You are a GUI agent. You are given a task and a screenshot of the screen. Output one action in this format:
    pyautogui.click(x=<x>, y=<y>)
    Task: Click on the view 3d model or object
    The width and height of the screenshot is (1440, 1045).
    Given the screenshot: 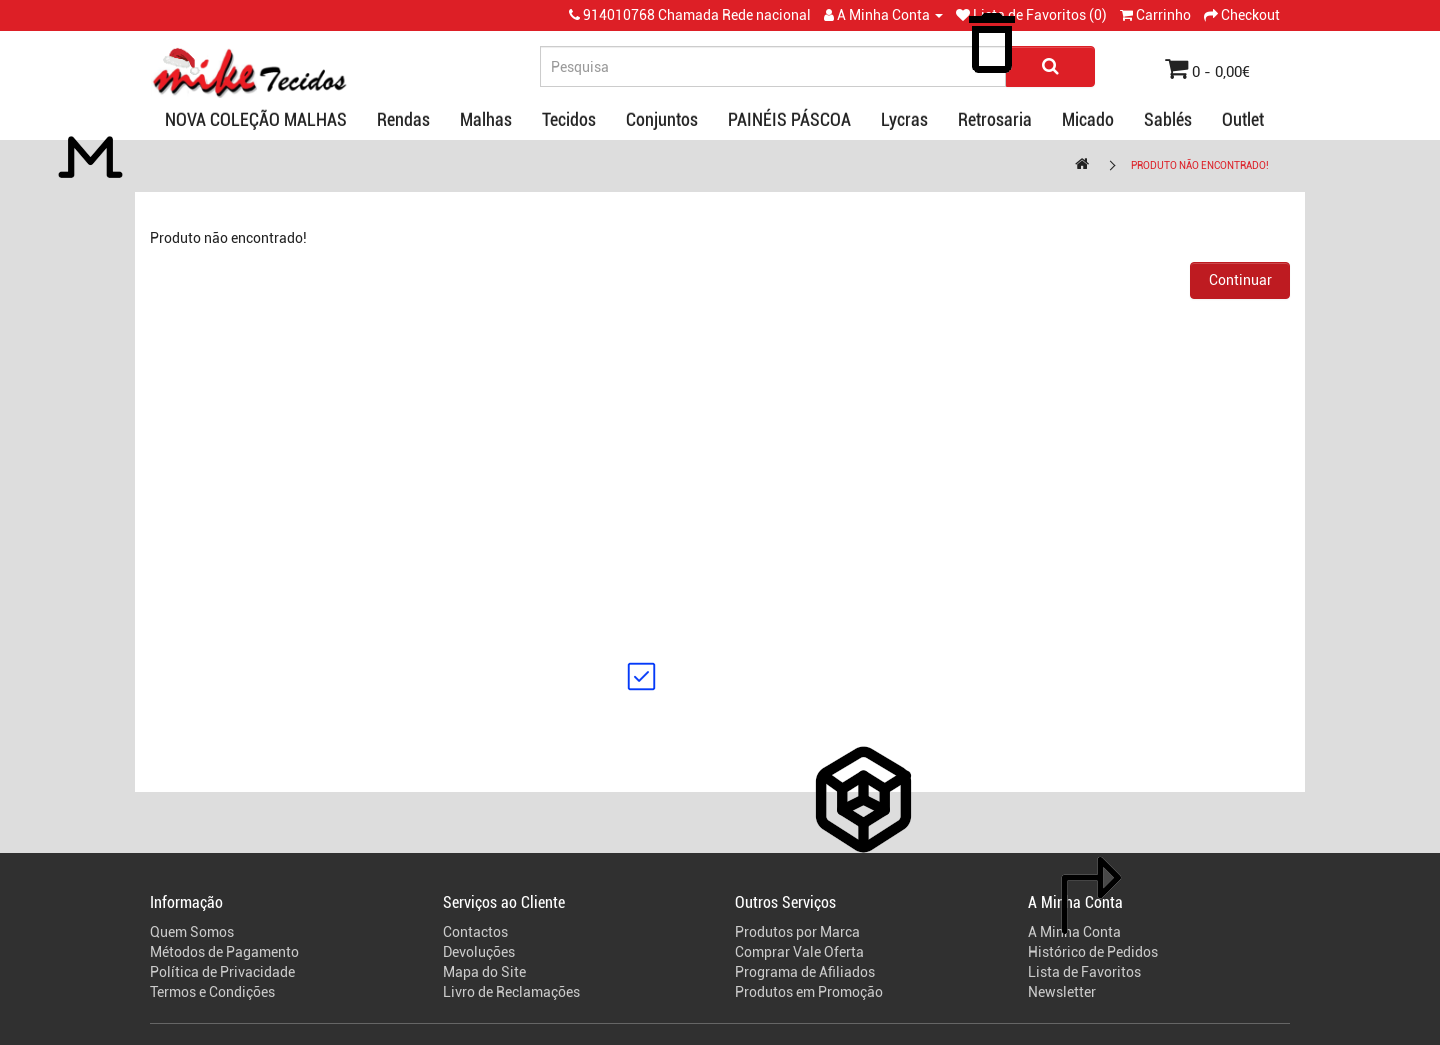 What is the action you would take?
    pyautogui.click(x=863, y=799)
    